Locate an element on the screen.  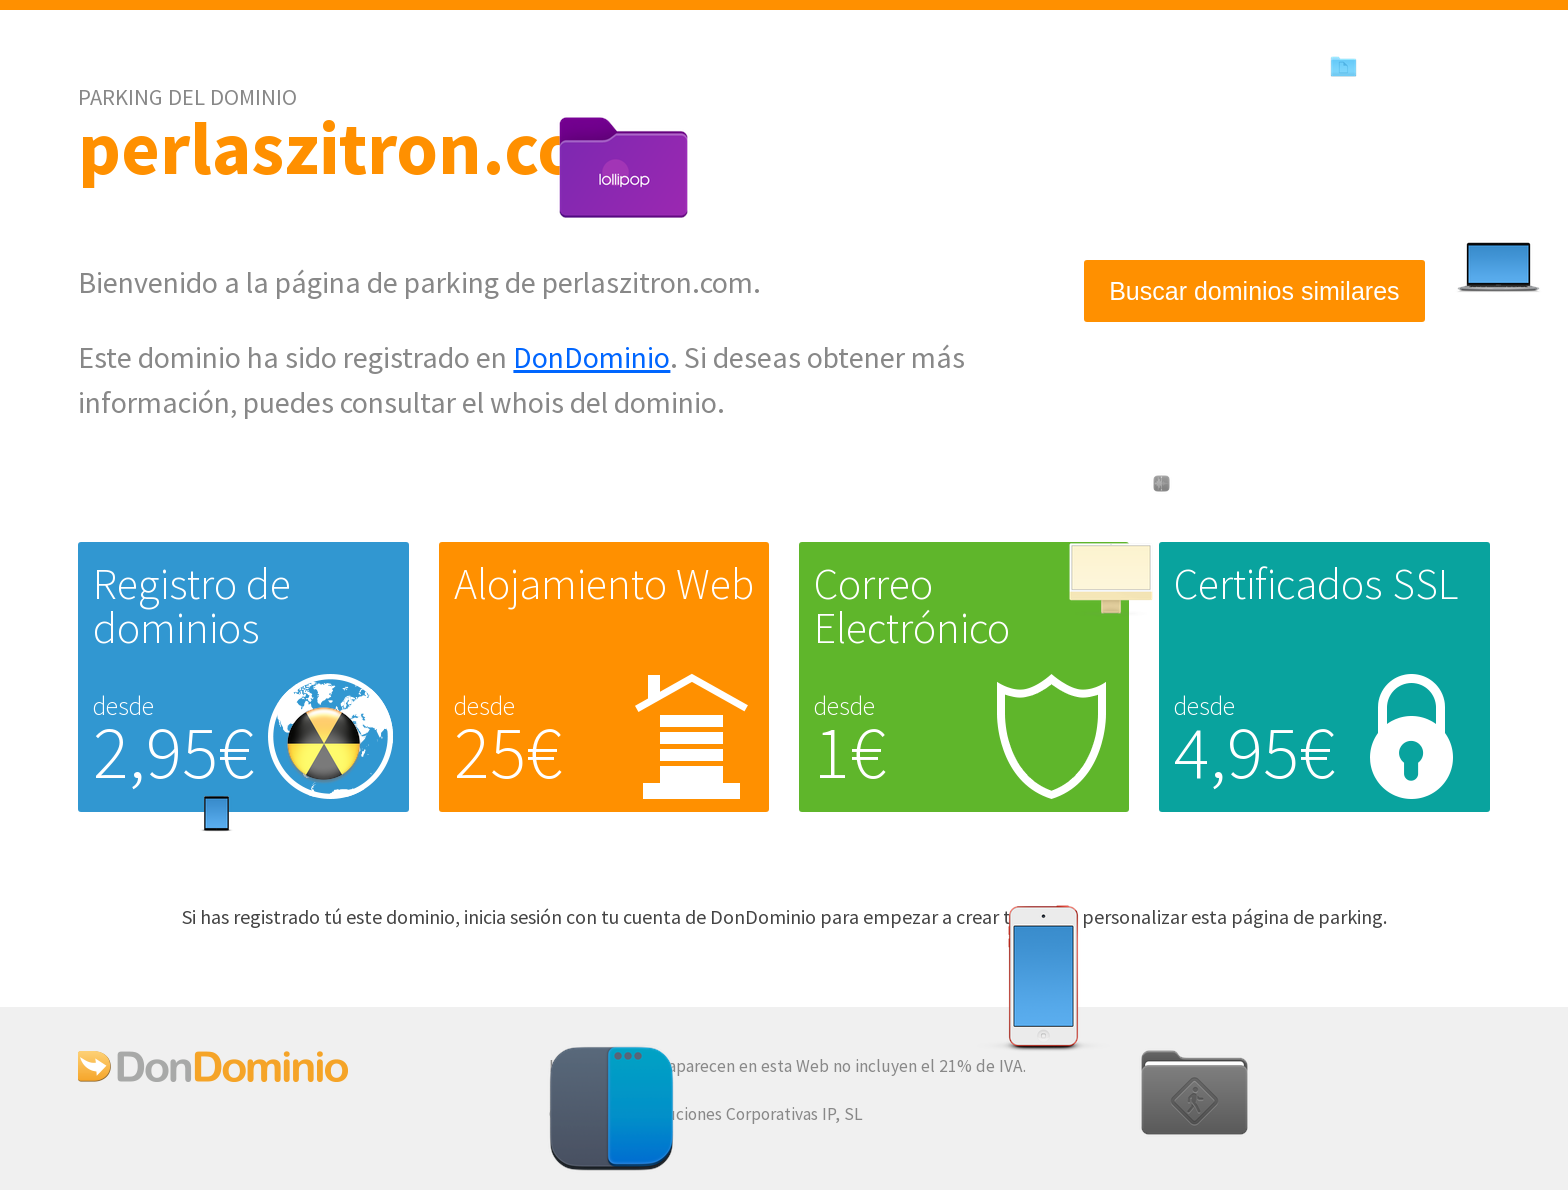
iPod Touch device connected is located at coordinates (1043, 978).